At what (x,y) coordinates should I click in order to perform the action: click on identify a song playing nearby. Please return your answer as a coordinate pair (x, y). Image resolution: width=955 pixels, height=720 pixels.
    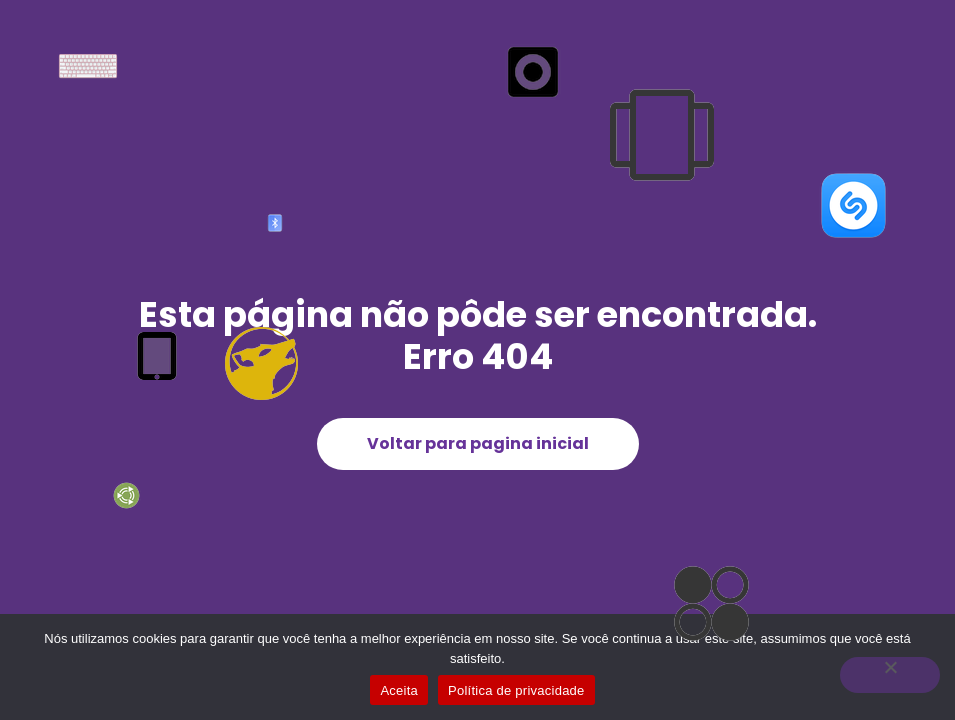
    Looking at the image, I should click on (853, 205).